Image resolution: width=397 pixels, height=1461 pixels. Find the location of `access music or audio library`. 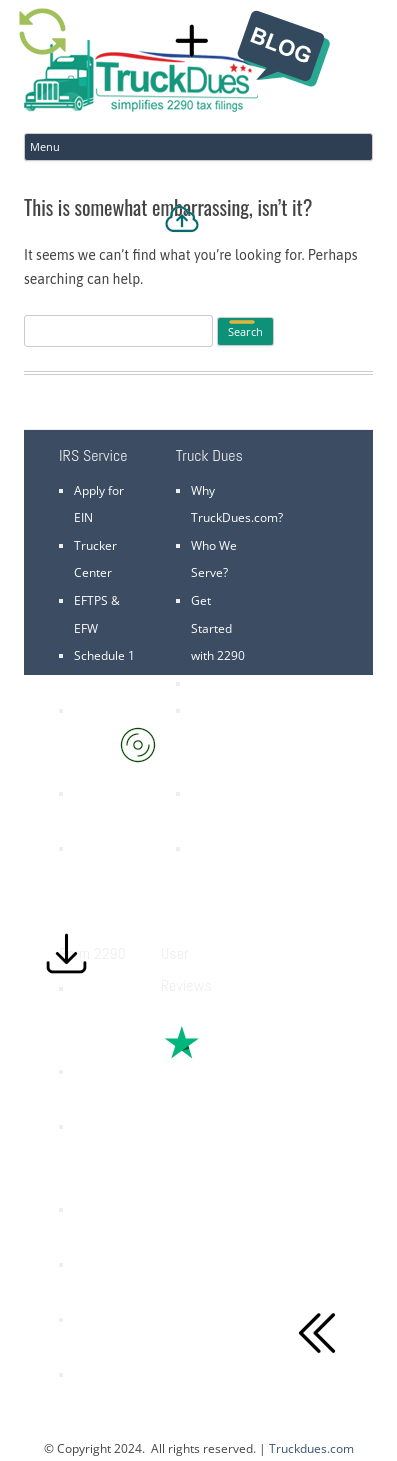

access music or audio library is located at coordinates (138, 745).